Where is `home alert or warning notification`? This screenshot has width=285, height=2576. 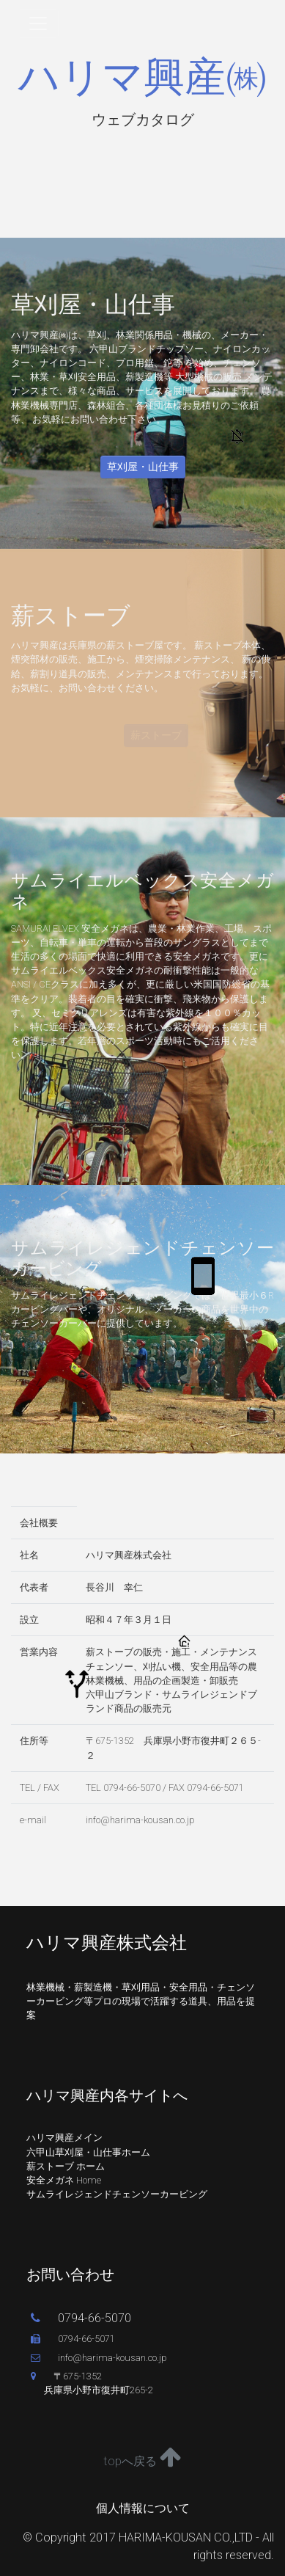
home alert or warning notification is located at coordinates (184, 1641).